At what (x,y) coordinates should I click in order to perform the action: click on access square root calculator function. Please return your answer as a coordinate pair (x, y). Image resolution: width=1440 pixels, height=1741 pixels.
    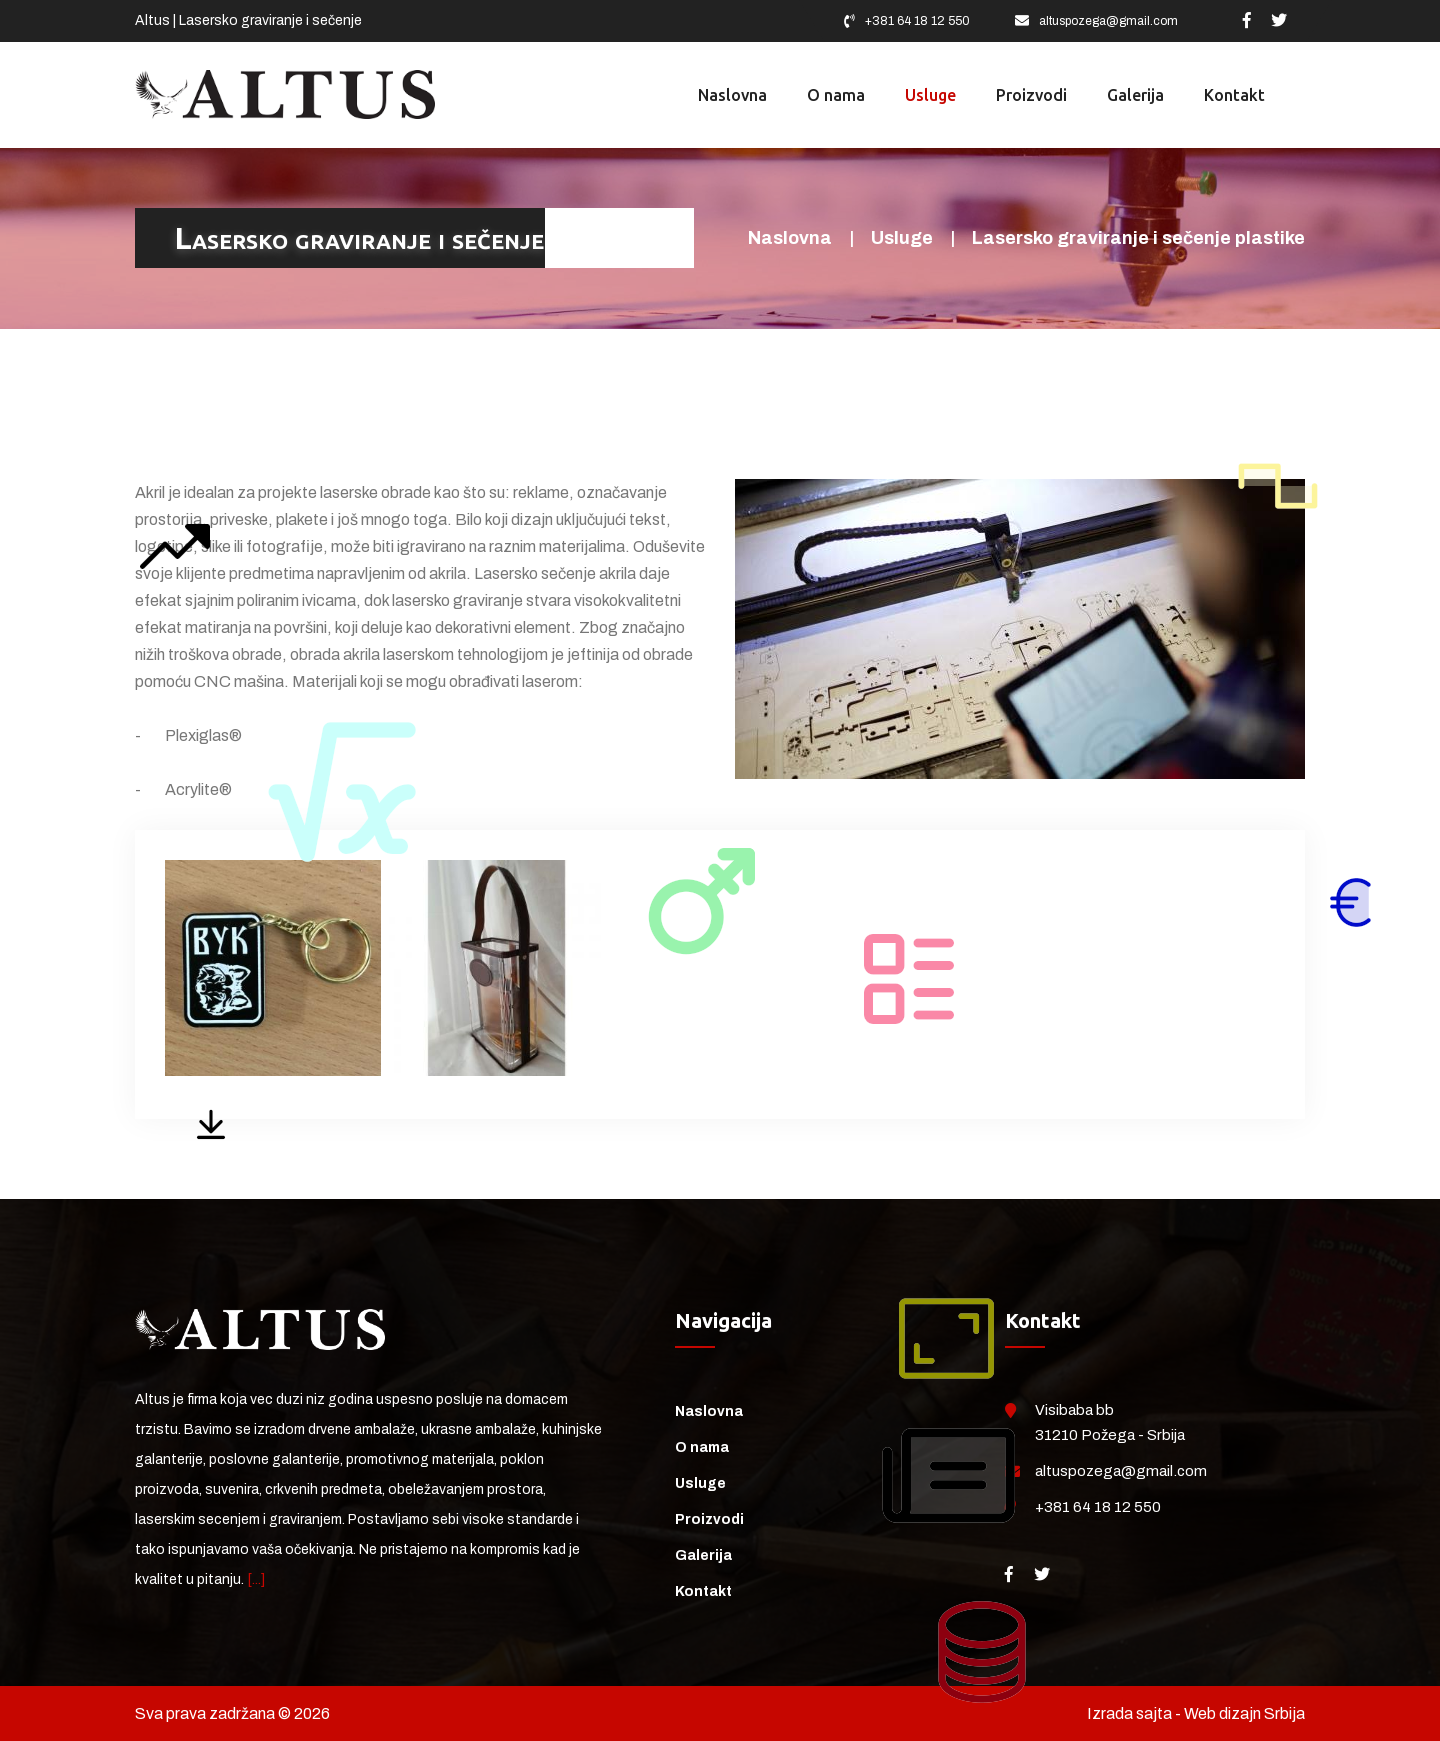
    Looking at the image, I should click on (346, 792).